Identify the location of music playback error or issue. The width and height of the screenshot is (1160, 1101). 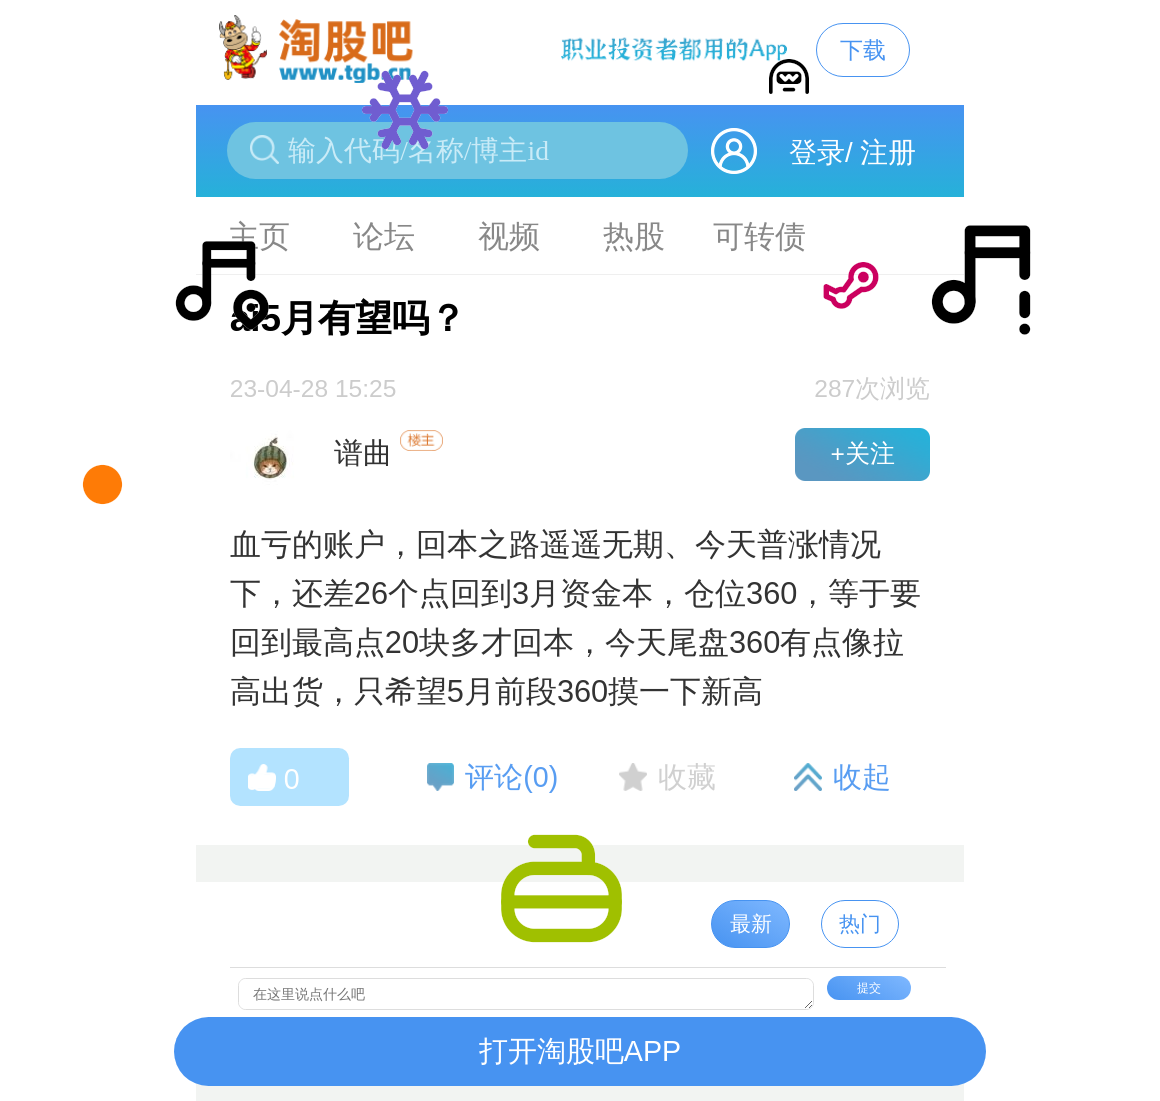
(986, 274).